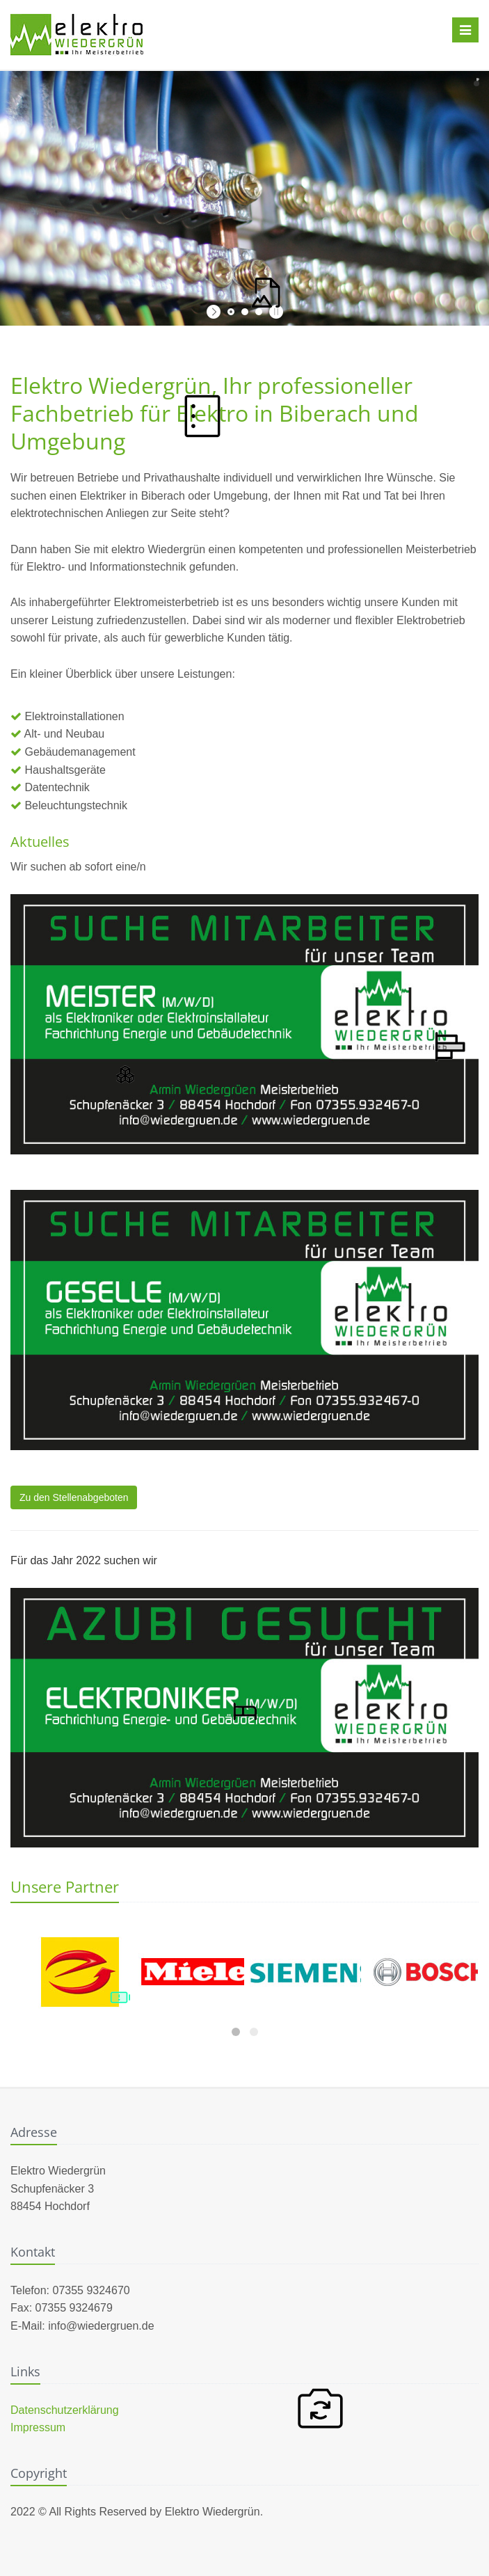 This screenshot has width=489, height=2576. What do you see at coordinates (202, 416) in the screenshot?
I see `view screenplay or script documents` at bounding box center [202, 416].